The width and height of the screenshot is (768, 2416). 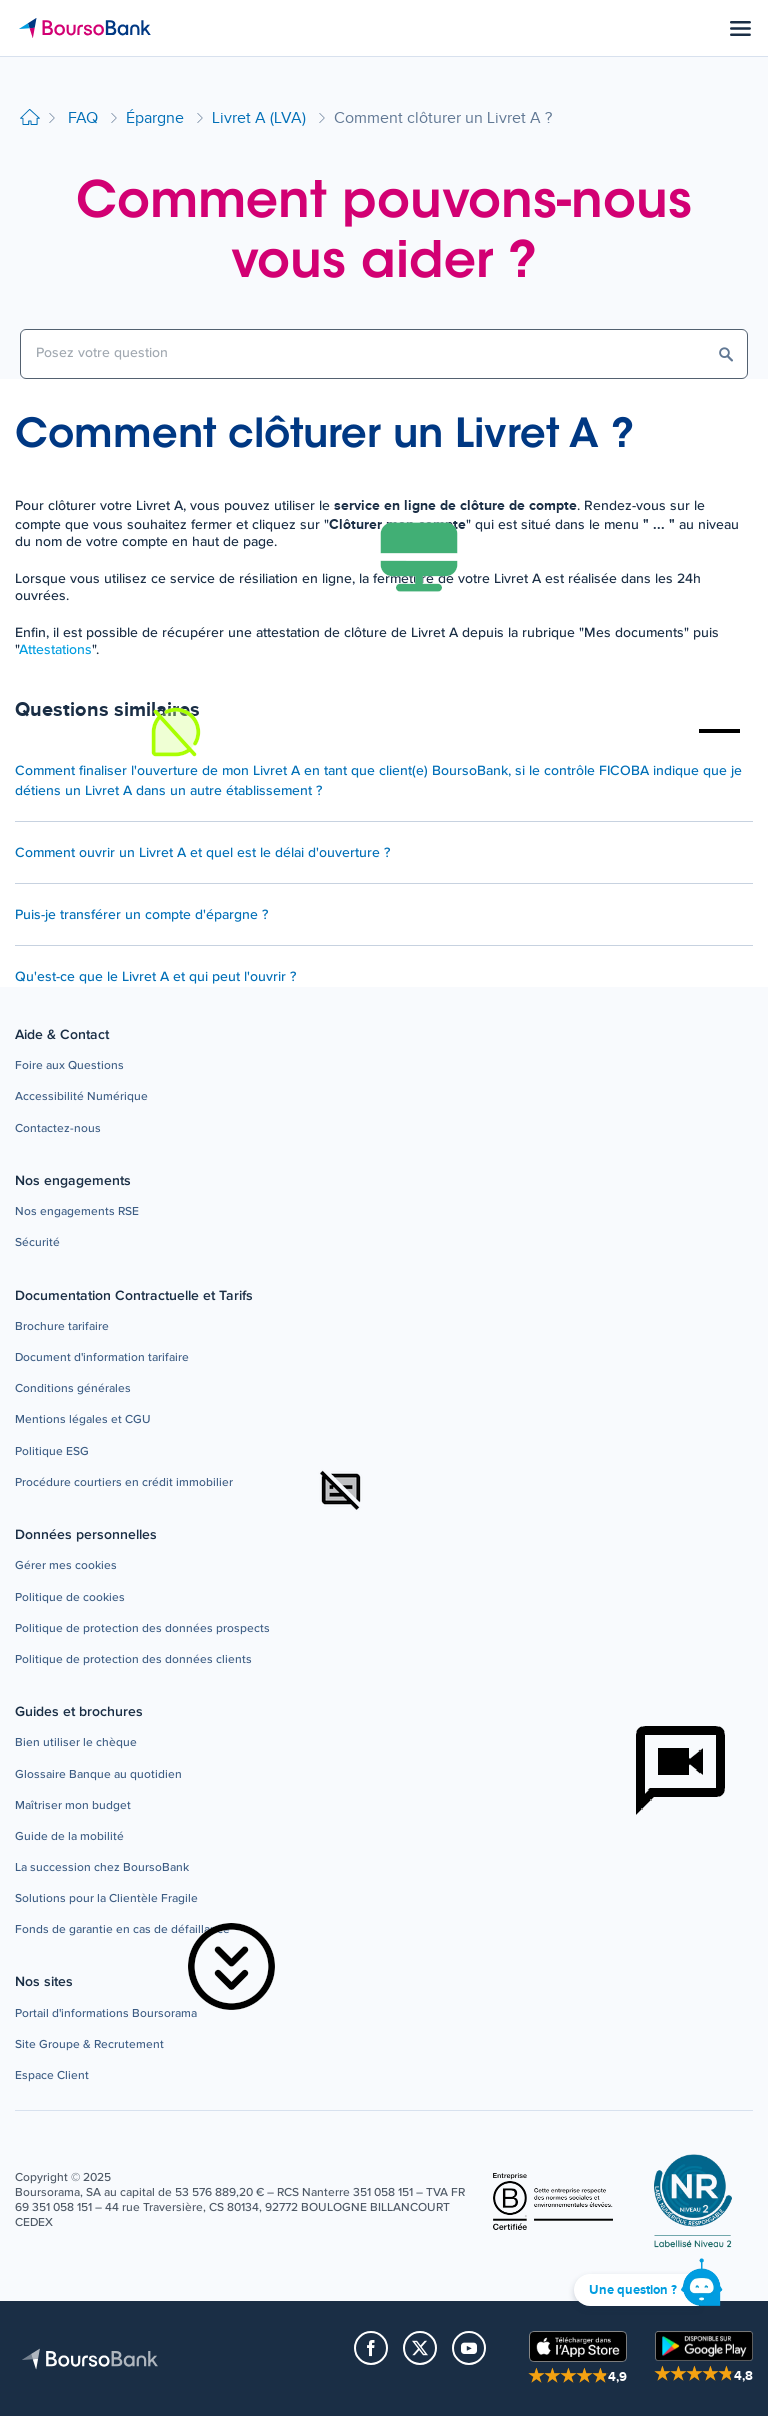 What do you see at coordinates (419, 557) in the screenshot?
I see `view on desktop display` at bounding box center [419, 557].